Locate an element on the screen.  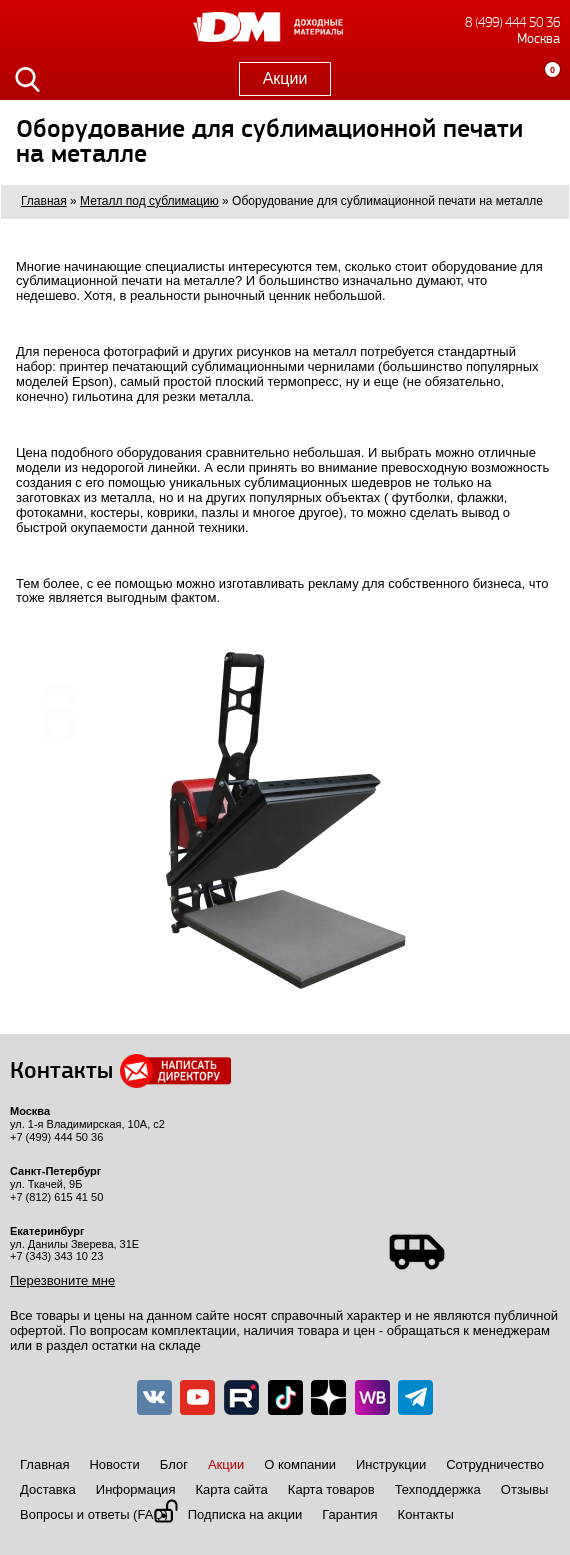
indicates step 6 in a multi-step process is located at coordinates (58, 713).